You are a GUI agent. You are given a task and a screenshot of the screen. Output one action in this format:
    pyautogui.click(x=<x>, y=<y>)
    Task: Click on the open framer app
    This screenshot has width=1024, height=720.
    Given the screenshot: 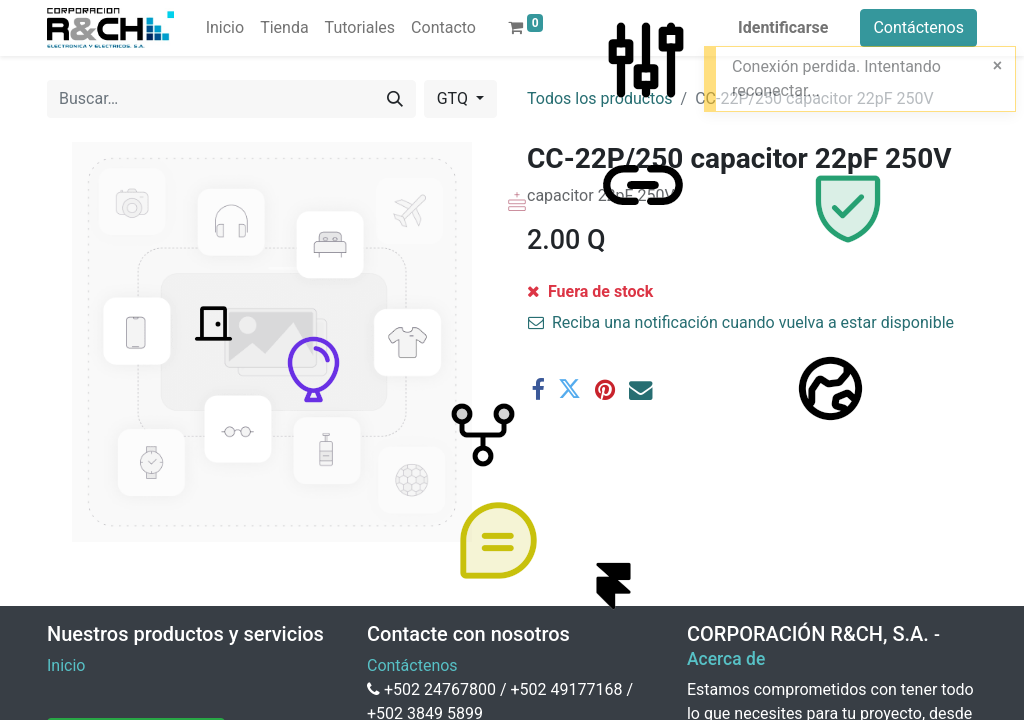 What is the action you would take?
    pyautogui.click(x=613, y=583)
    